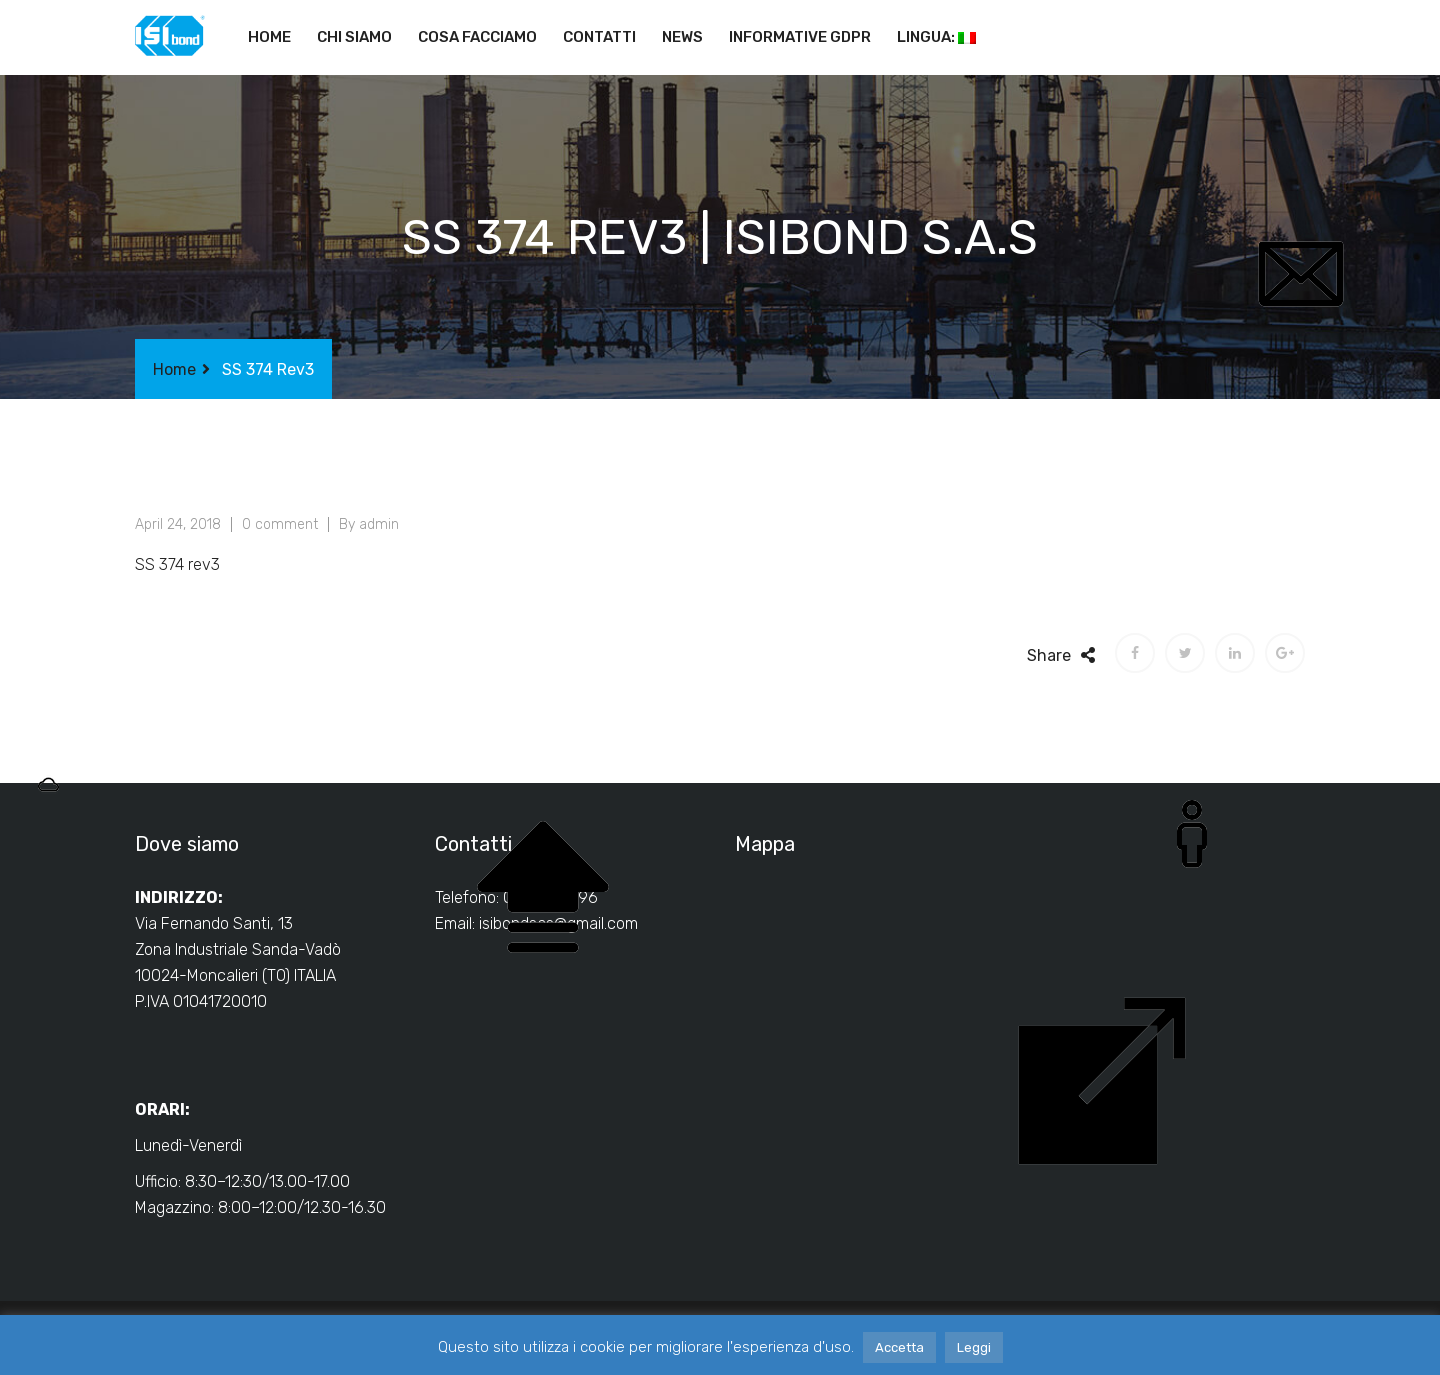 The height and width of the screenshot is (1375, 1440). I want to click on view current weather conditions, so click(48, 784).